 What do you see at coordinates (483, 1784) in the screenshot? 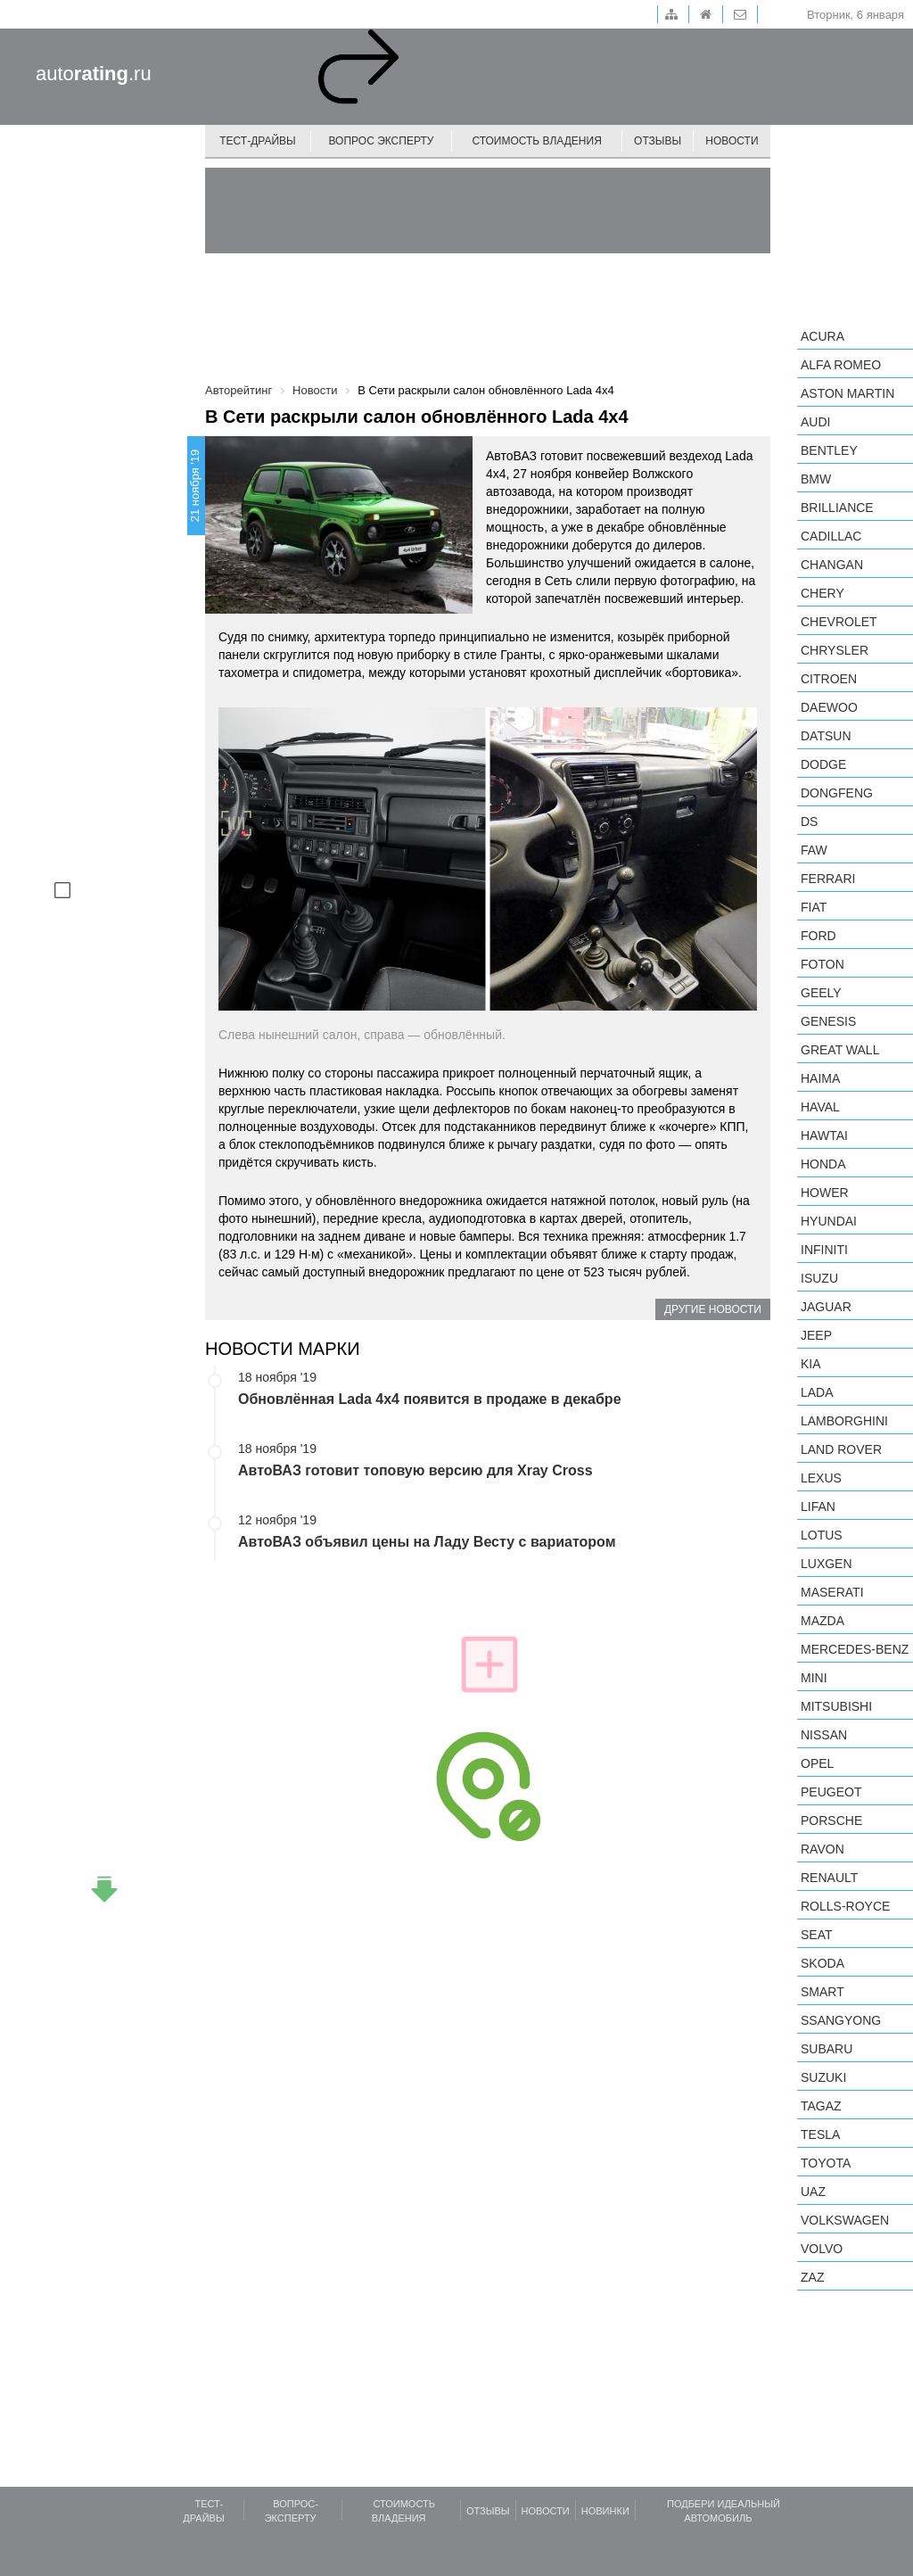
I see `cancel or remove a location pin` at bounding box center [483, 1784].